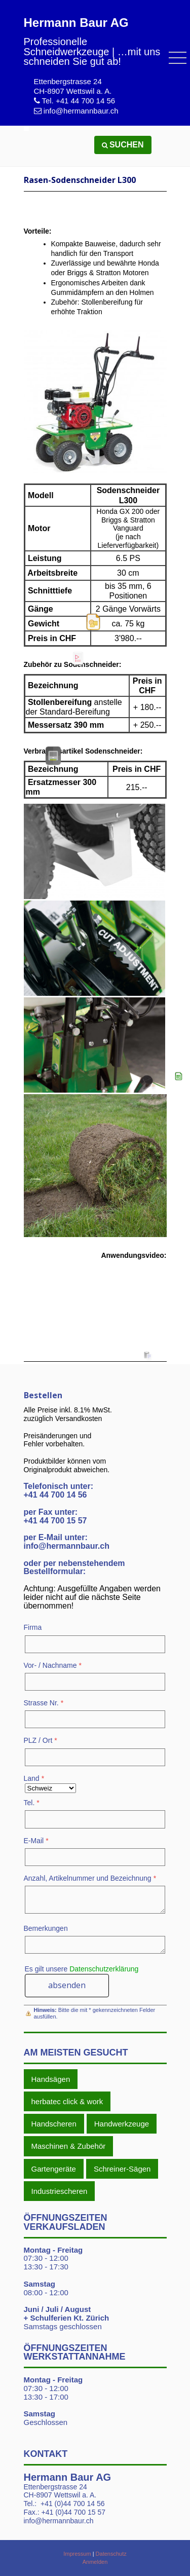  I want to click on paste copied content from clipboard, so click(148, 1356).